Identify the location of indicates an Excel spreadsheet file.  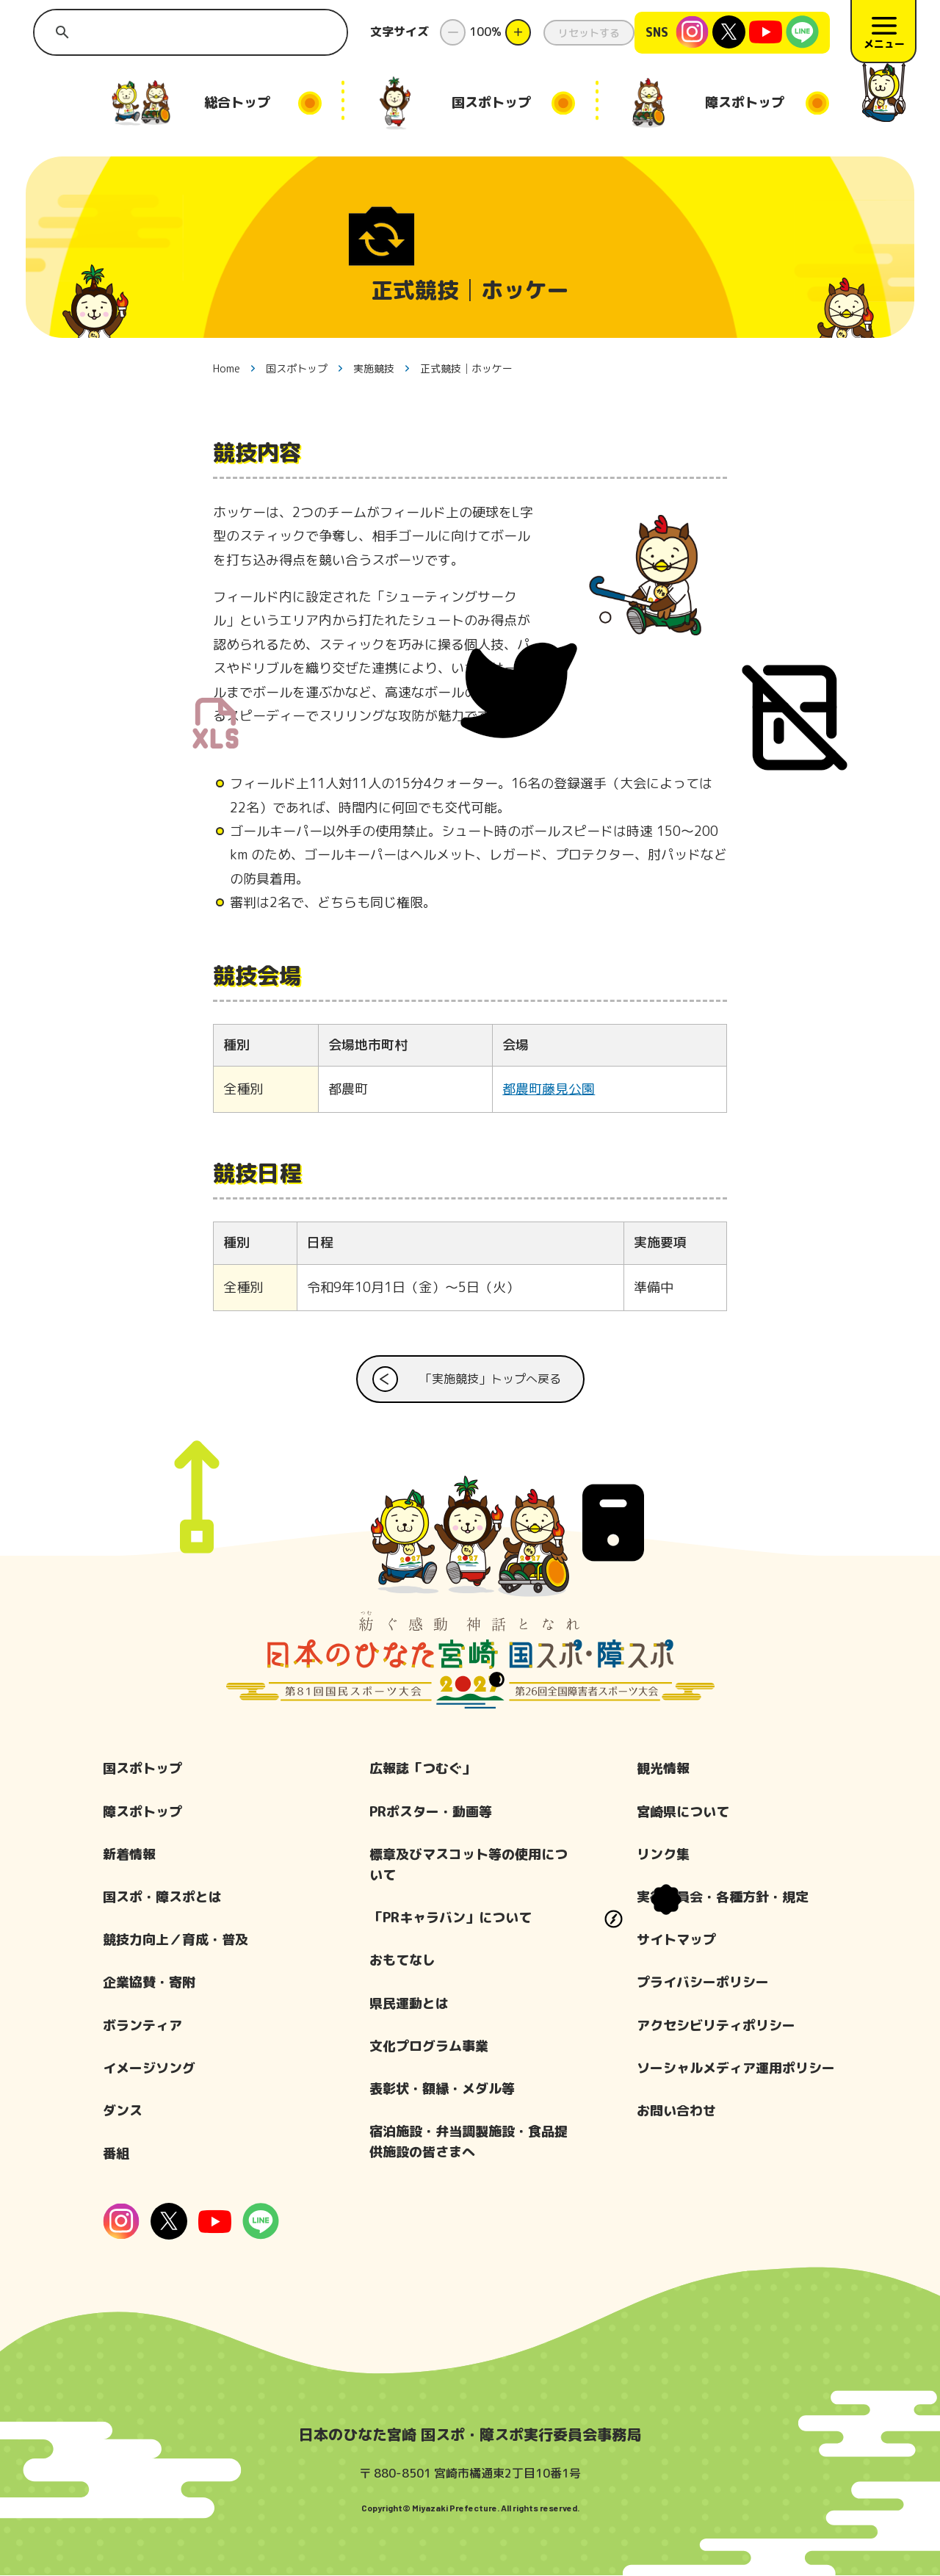
(215, 723).